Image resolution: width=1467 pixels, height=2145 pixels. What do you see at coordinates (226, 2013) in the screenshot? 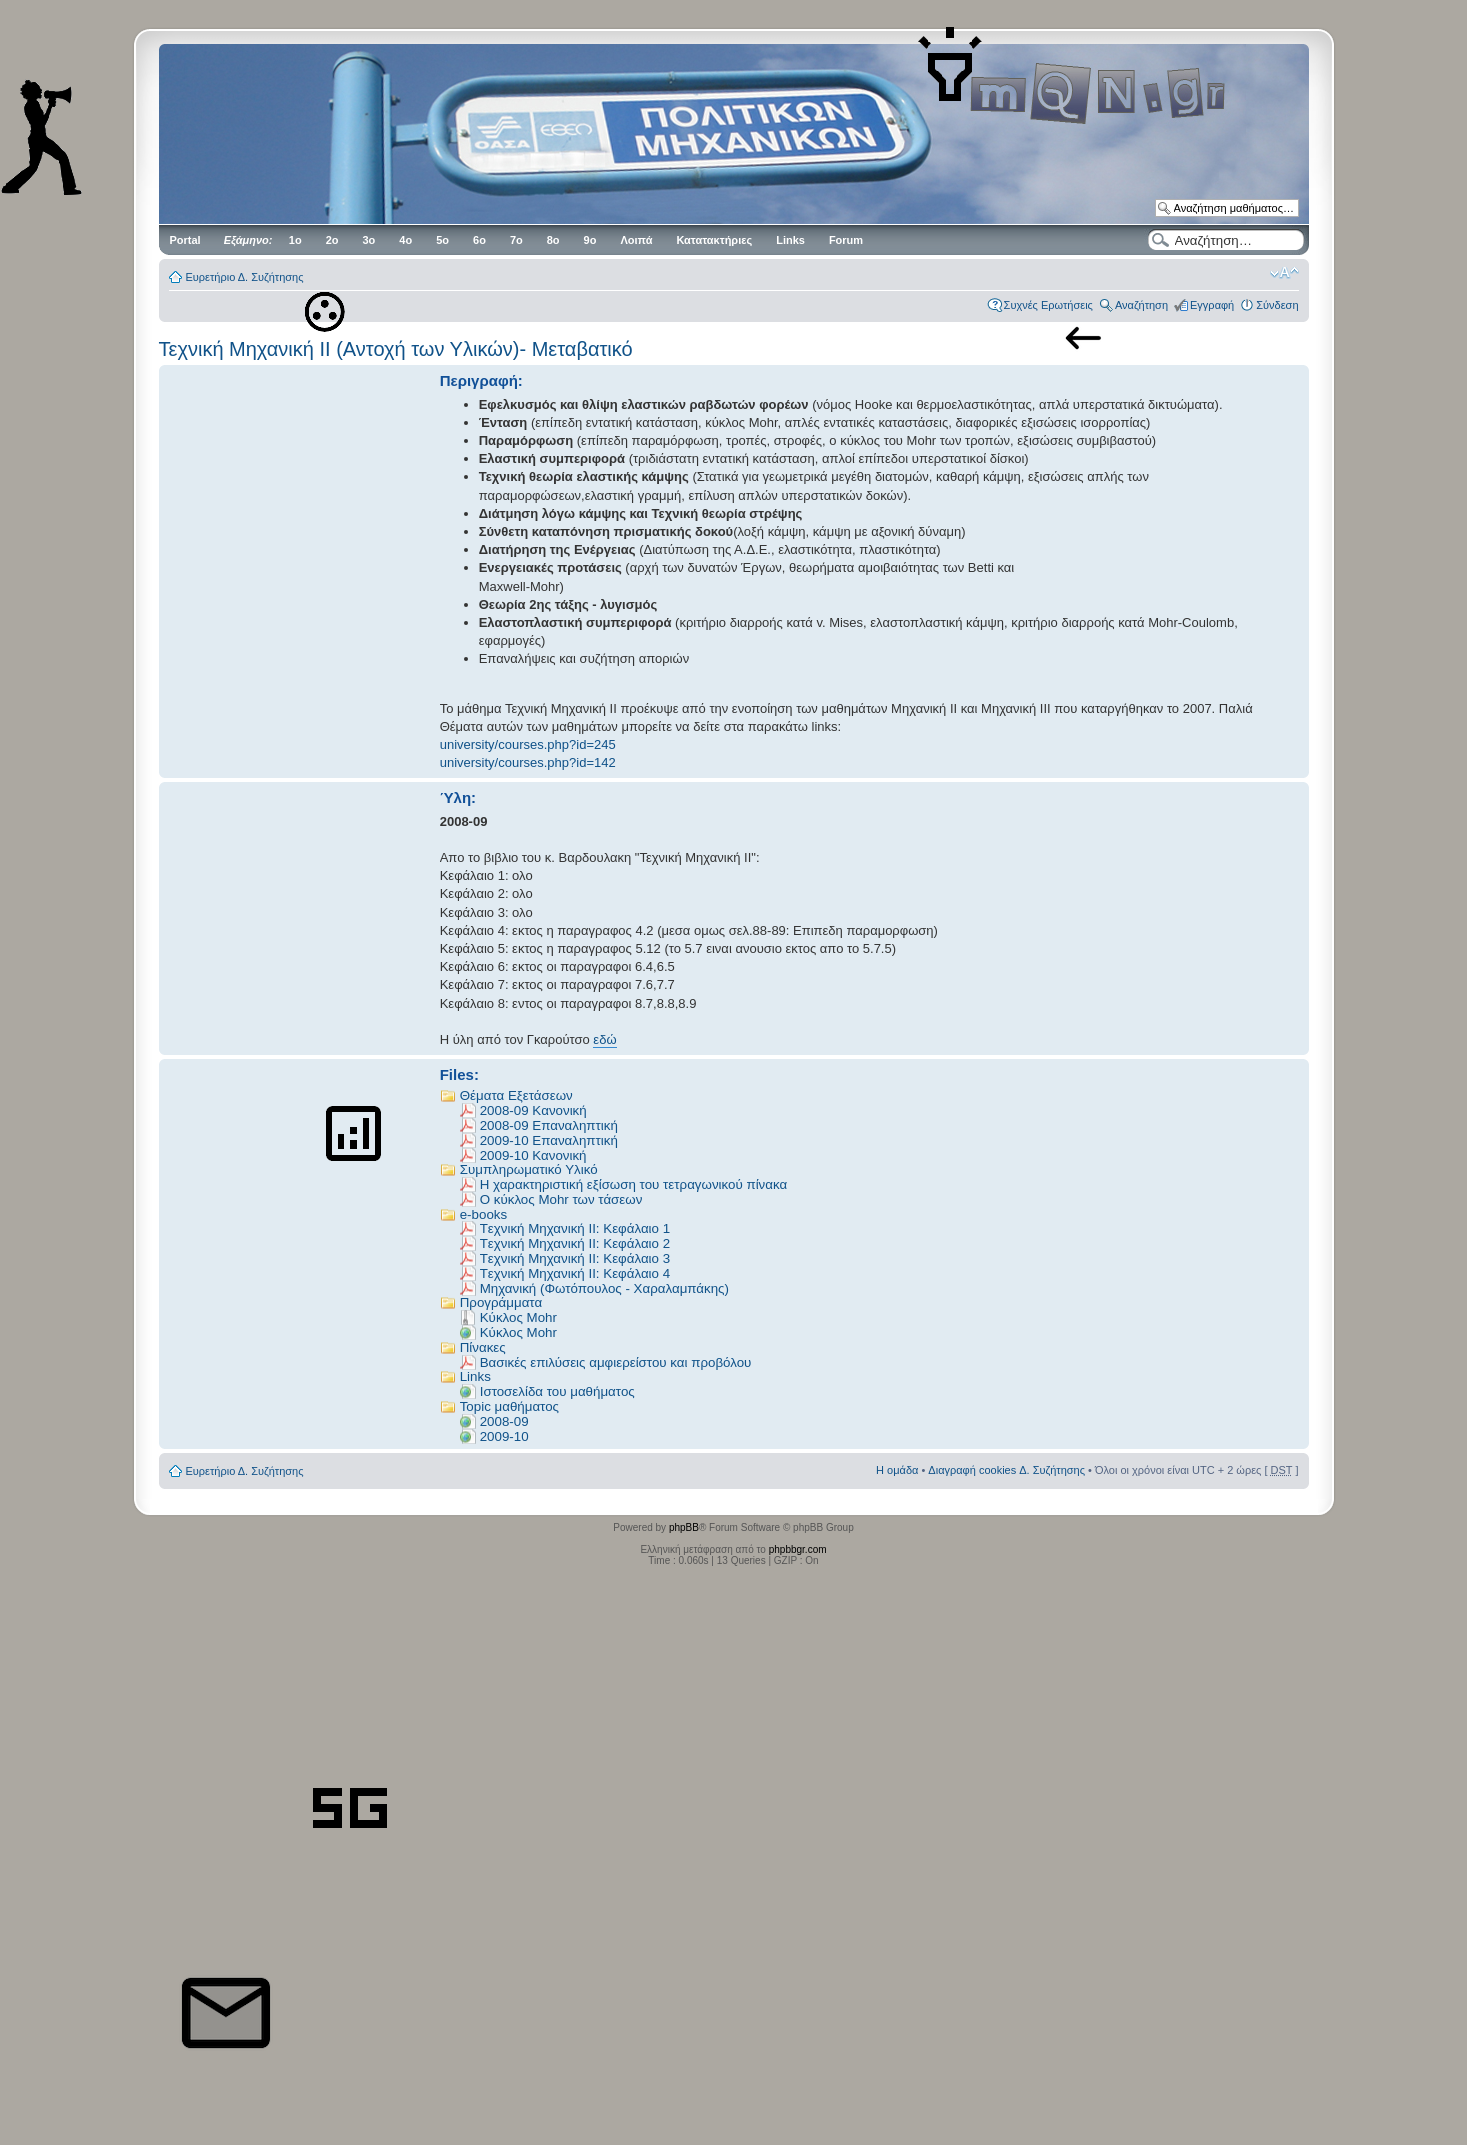
I see `view unread emails or messages` at bounding box center [226, 2013].